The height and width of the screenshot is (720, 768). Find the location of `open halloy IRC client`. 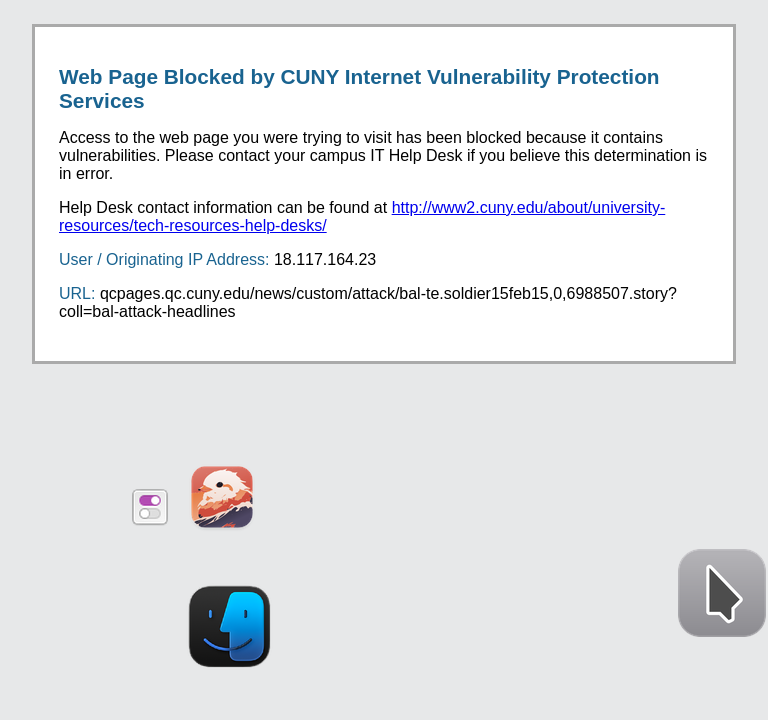

open halloy IRC client is located at coordinates (222, 497).